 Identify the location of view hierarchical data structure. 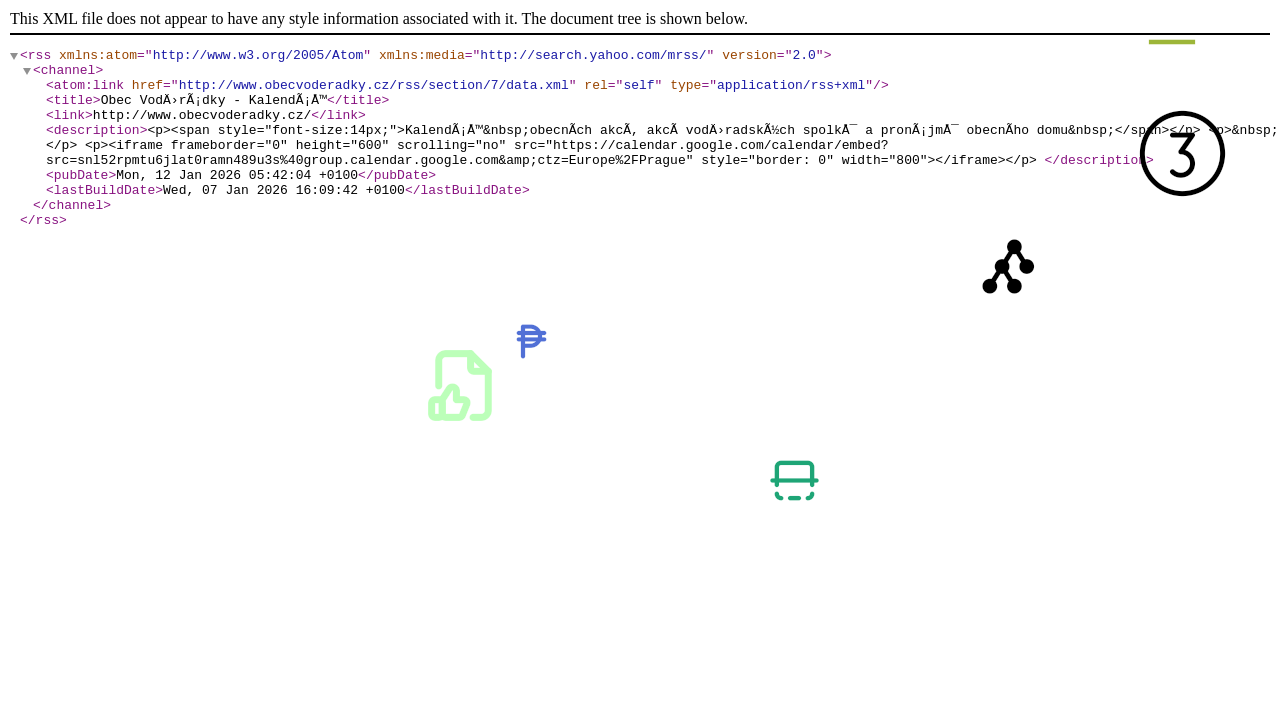
(1009, 266).